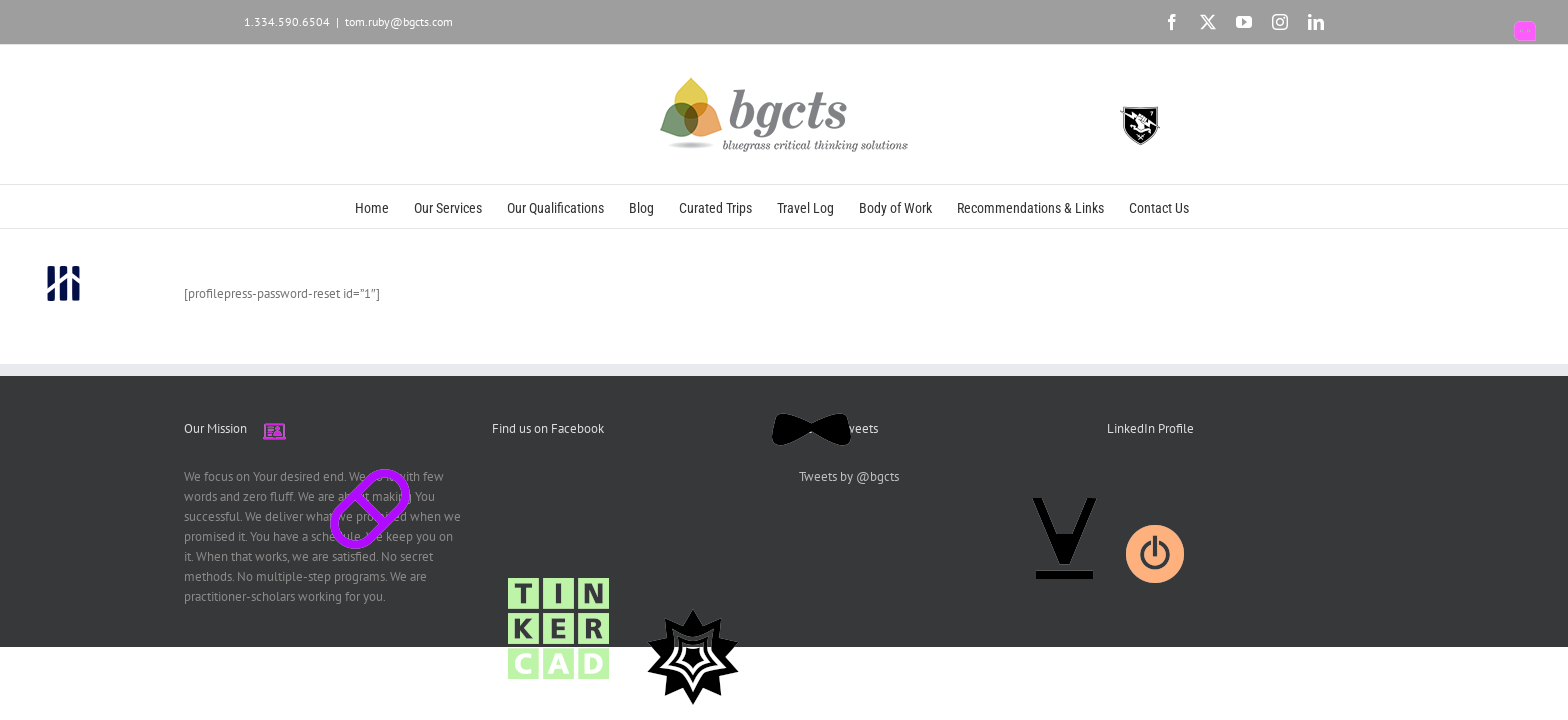 The height and width of the screenshot is (720, 1568). Describe the element at coordinates (370, 509) in the screenshot. I see `view medication information` at that location.